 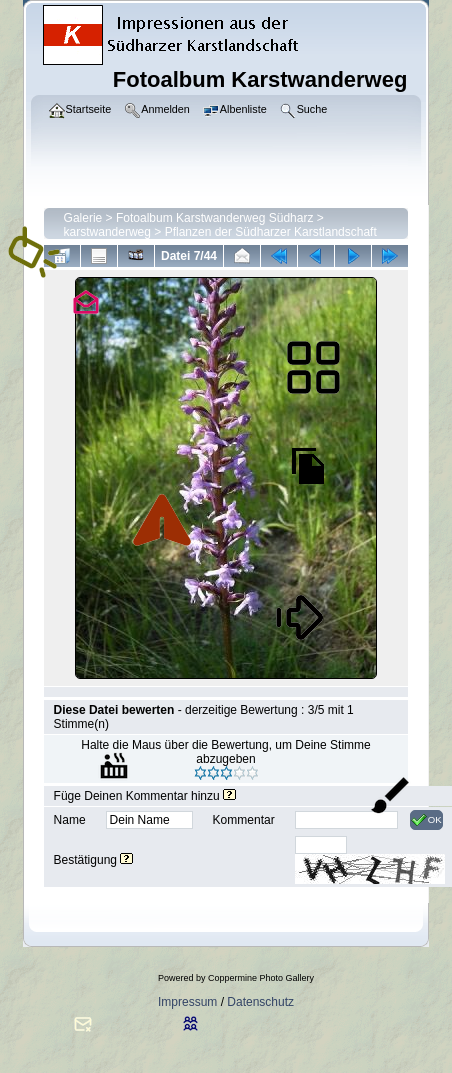 I want to click on spotlight or highlight feature, so click(x=34, y=252).